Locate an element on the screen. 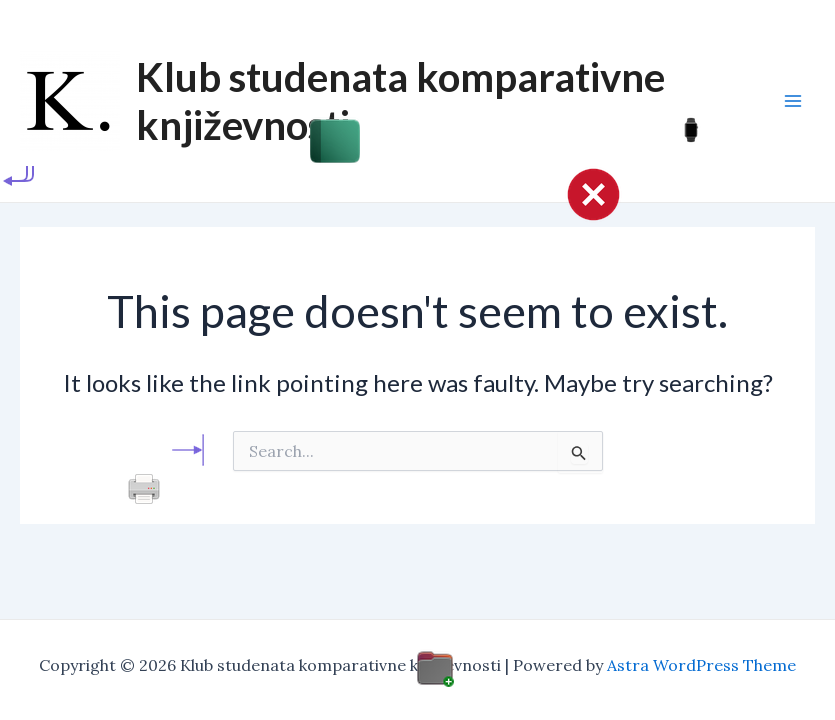 Image resolution: width=835 pixels, height=720 pixels. create a new folder is located at coordinates (435, 668).